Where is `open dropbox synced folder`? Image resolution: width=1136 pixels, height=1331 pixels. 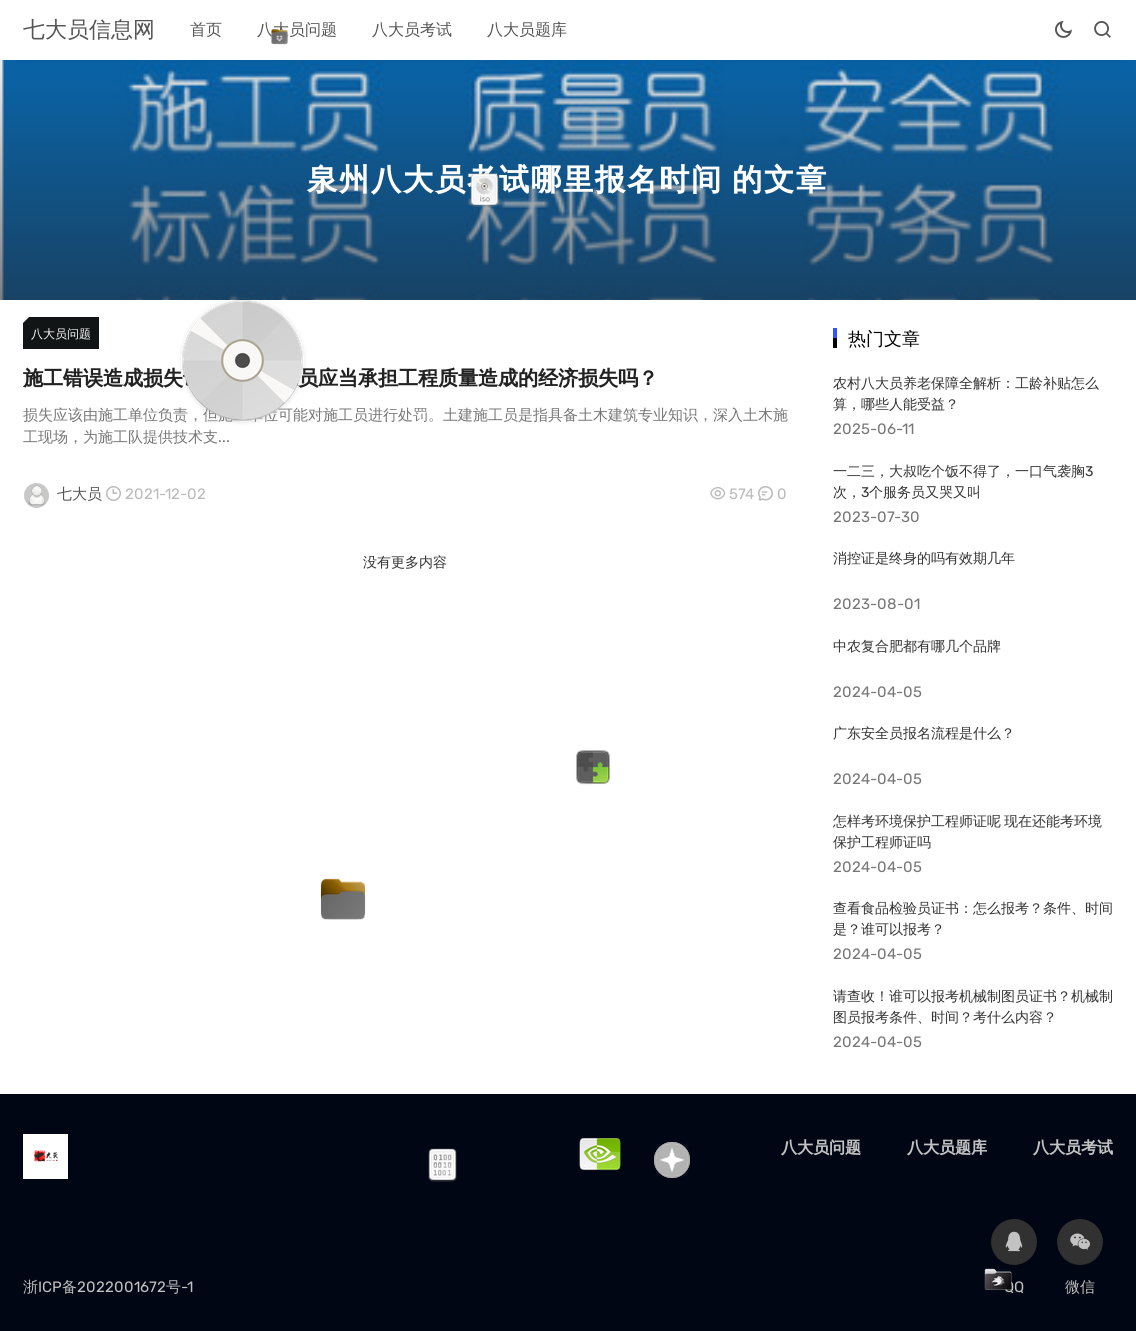
open dropbox synced folder is located at coordinates (279, 36).